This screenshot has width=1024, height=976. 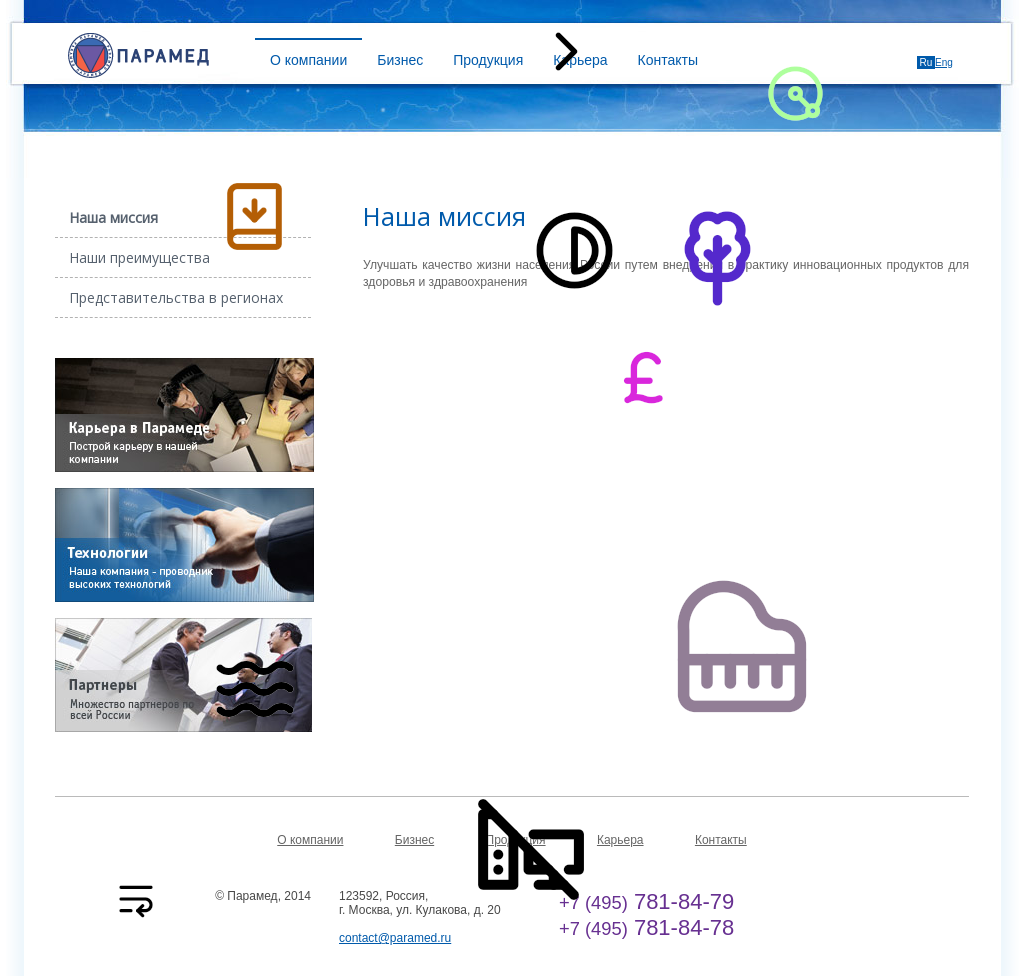 What do you see at coordinates (566, 51) in the screenshot?
I see `navigate to the next item or page` at bounding box center [566, 51].